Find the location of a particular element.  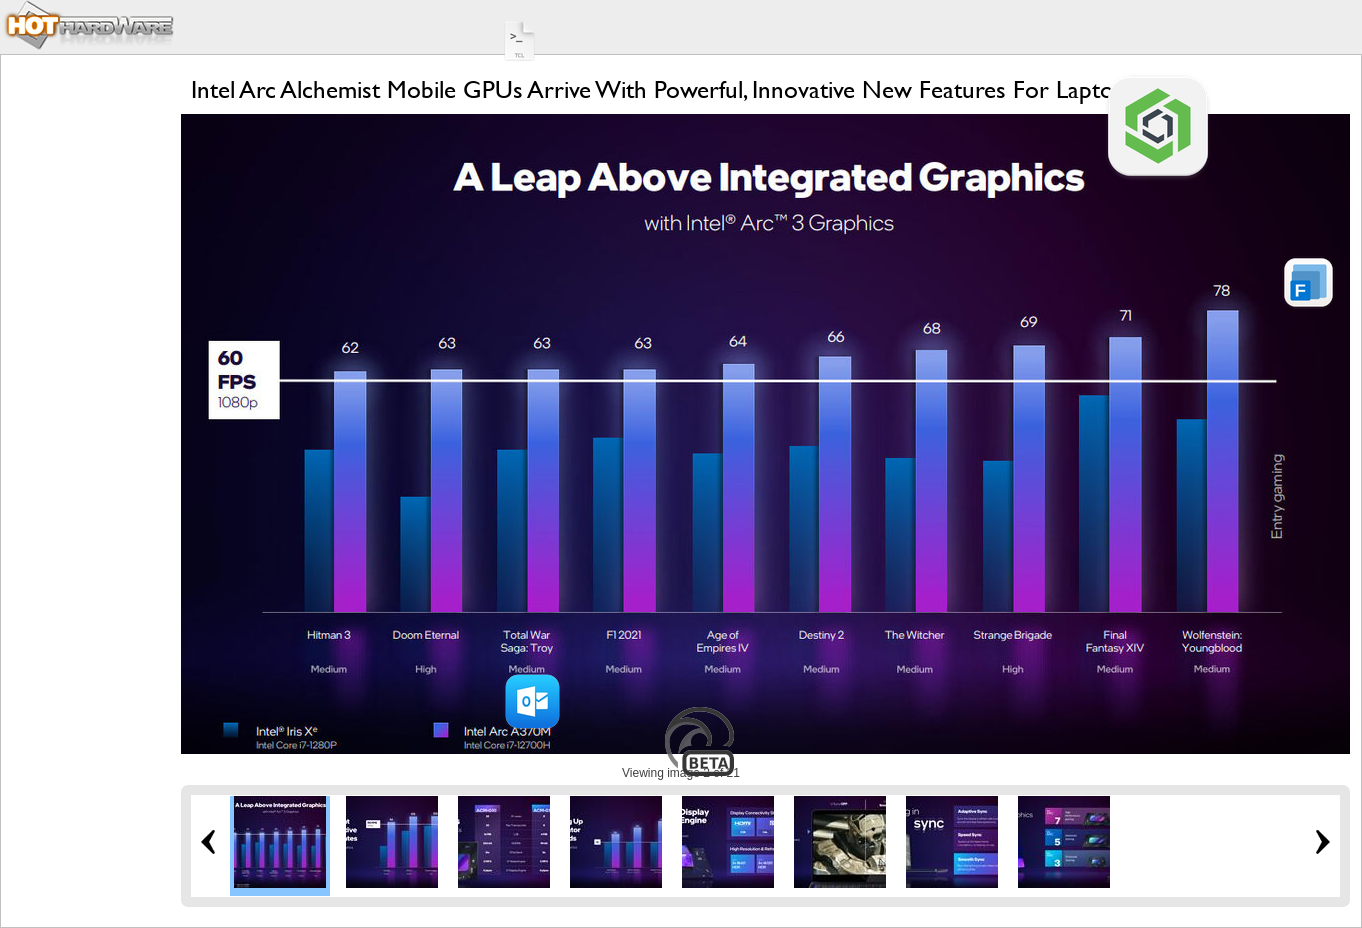

open fluent reader app is located at coordinates (1308, 282).